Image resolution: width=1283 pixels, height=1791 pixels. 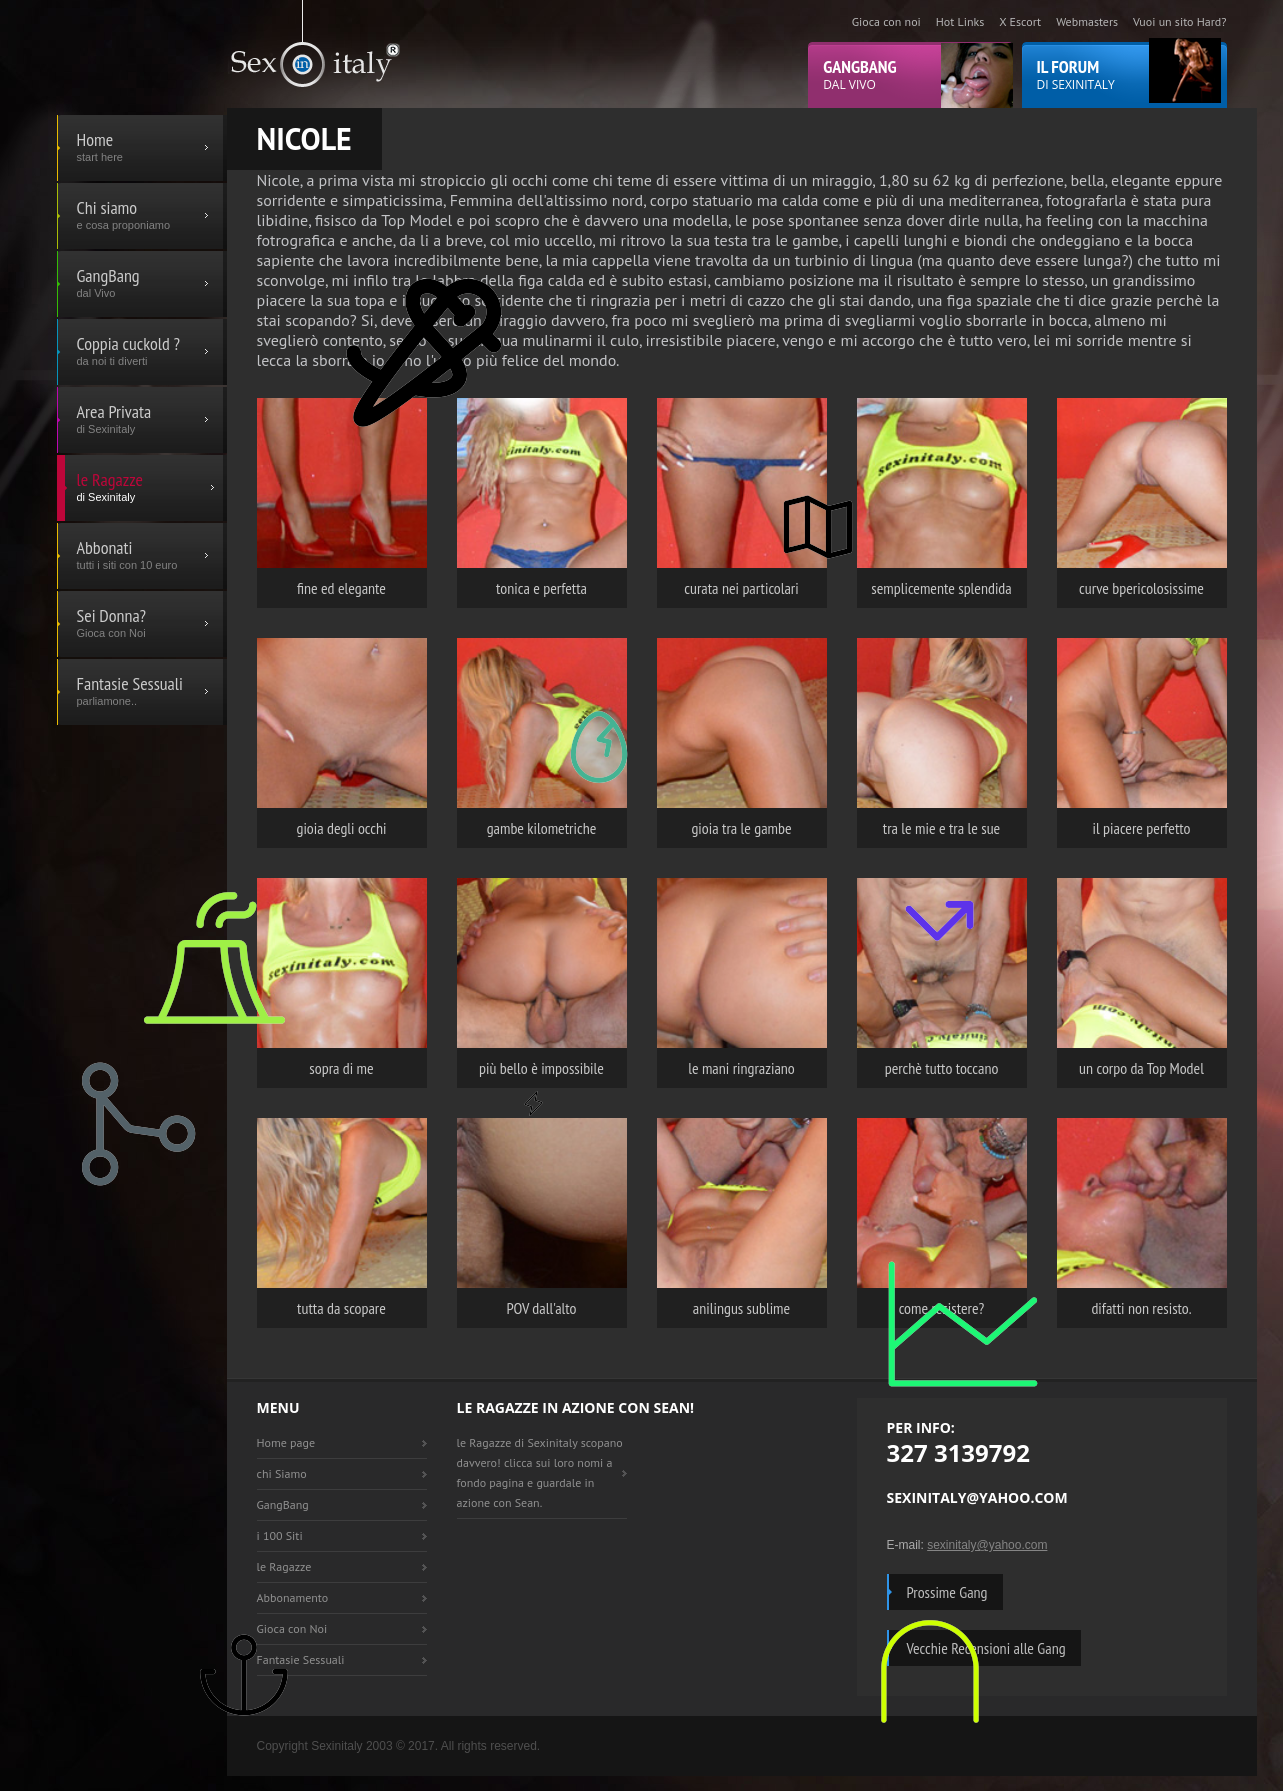 What do you see at coordinates (533, 1103) in the screenshot?
I see `indicates fast or instant action` at bounding box center [533, 1103].